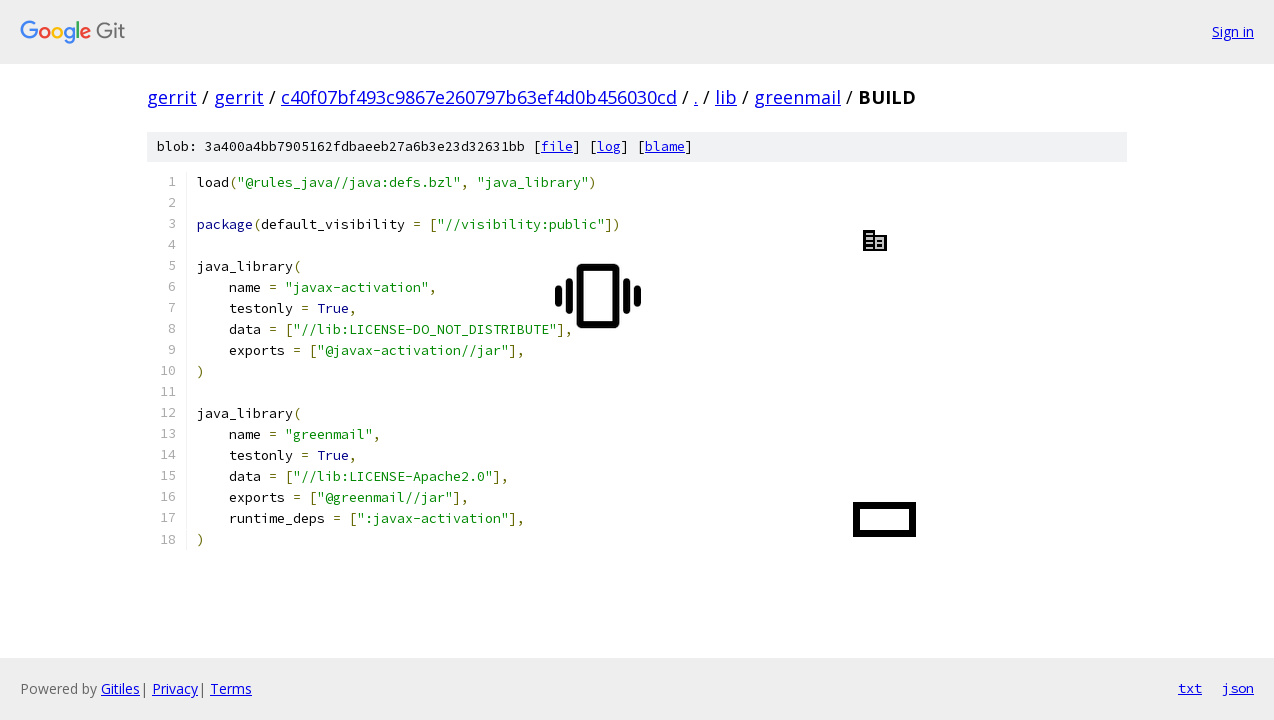  I want to click on enable vibration mode for notifications, so click(598, 296).